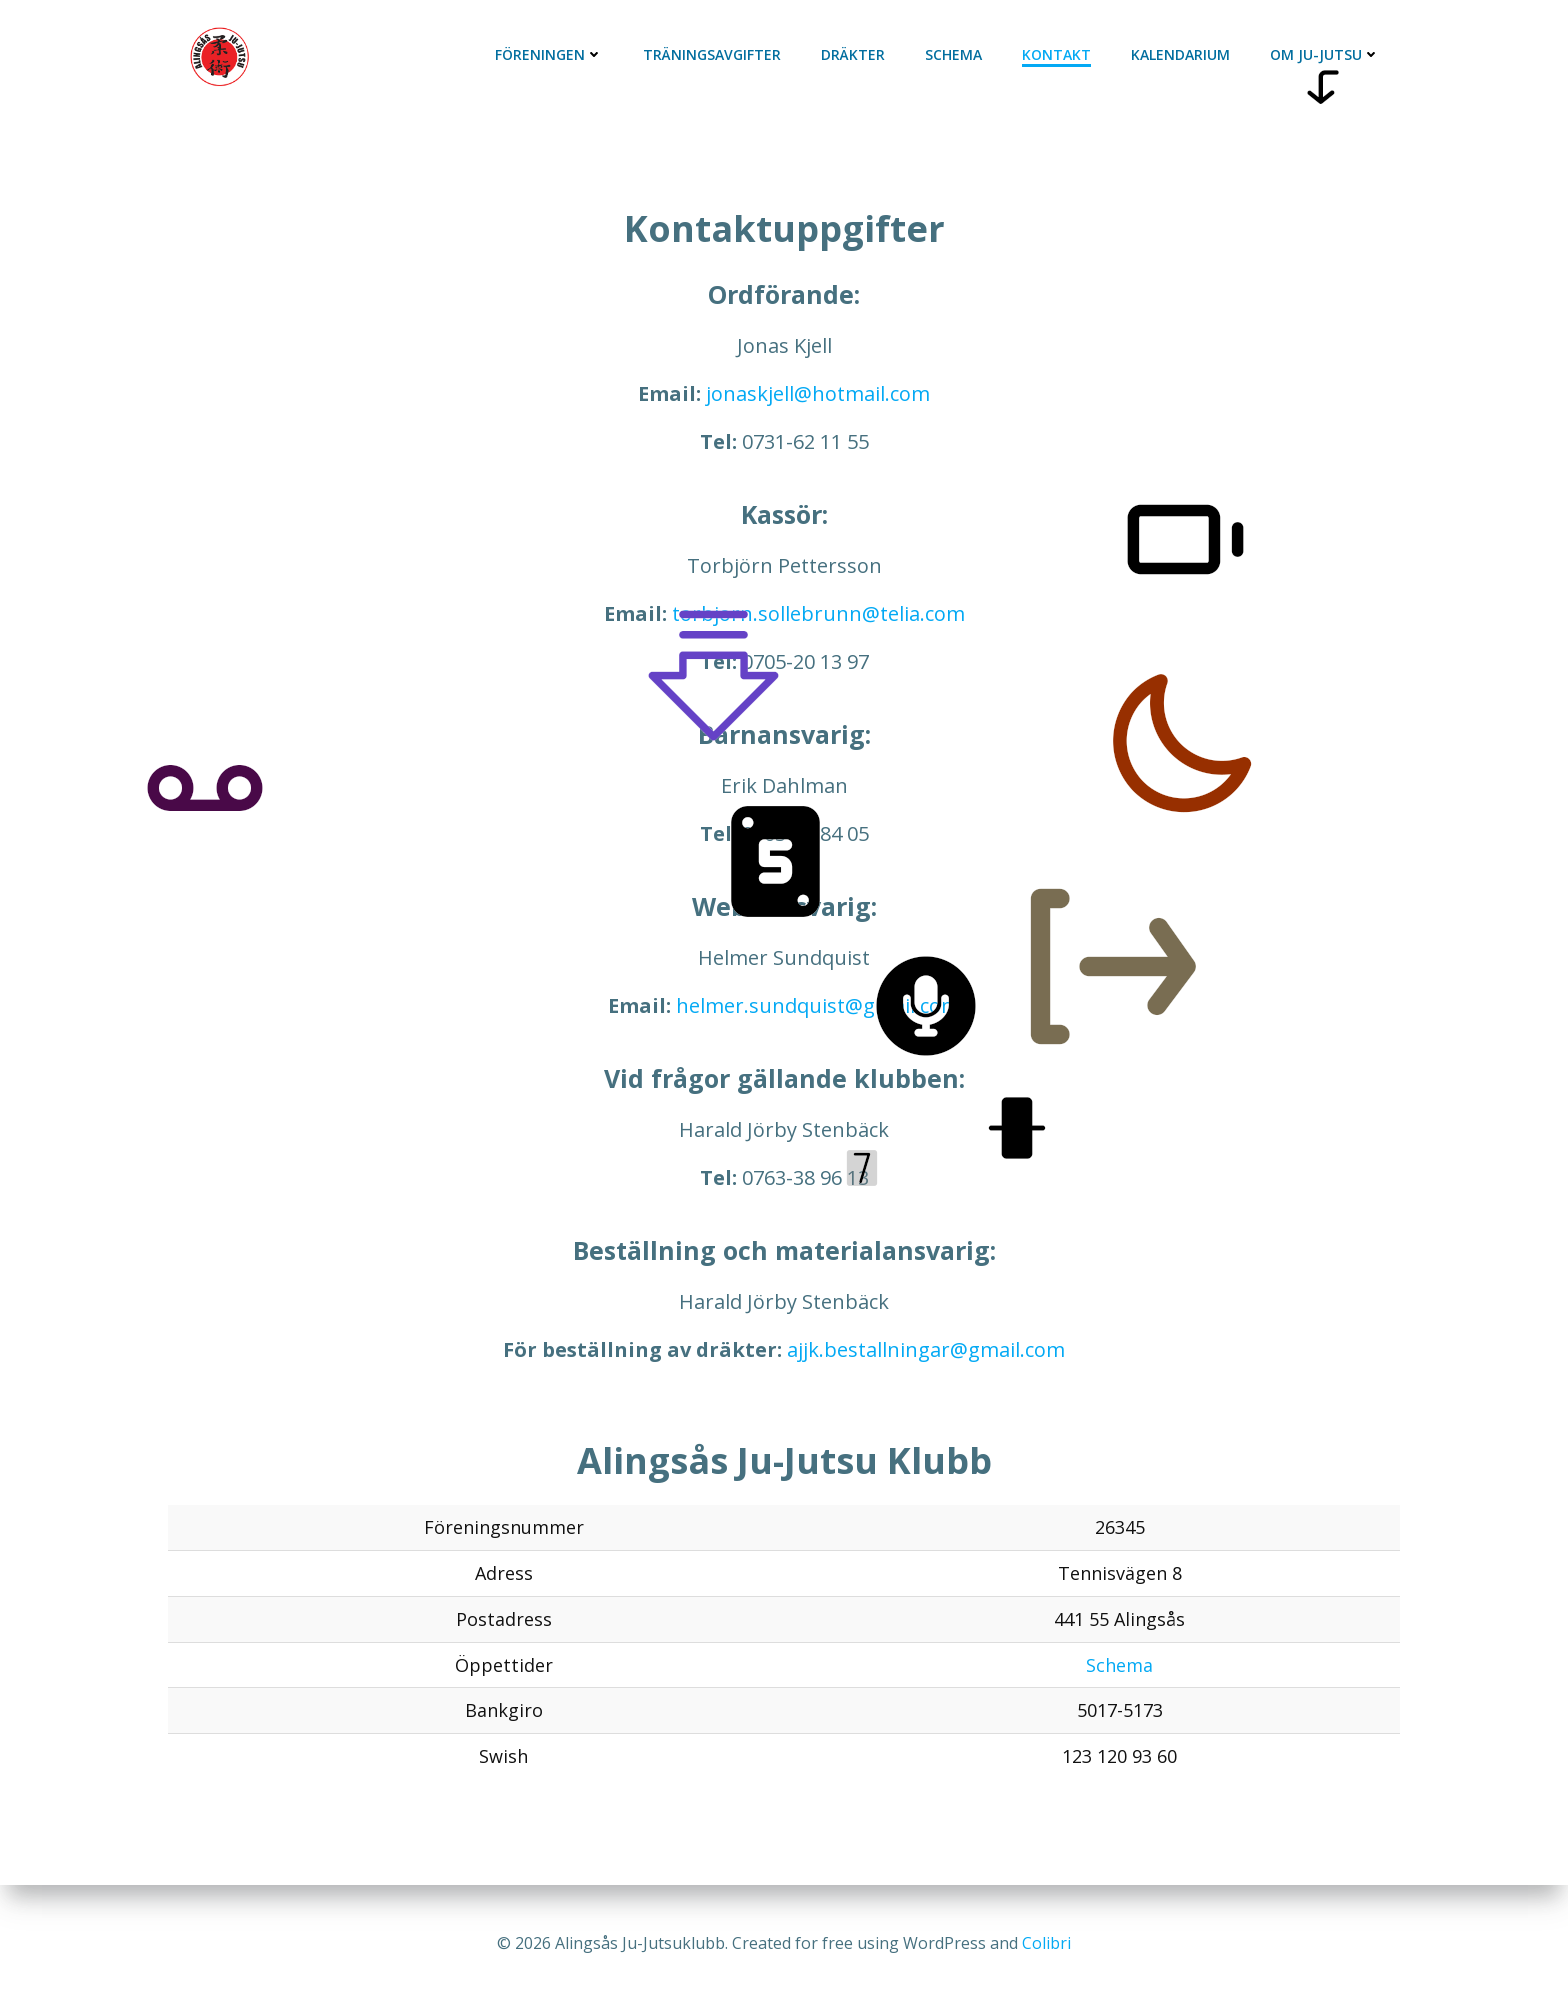 The width and height of the screenshot is (1568, 2003). Describe the element at coordinates (1017, 1128) in the screenshot. I see `align object to vertical center` at that location.